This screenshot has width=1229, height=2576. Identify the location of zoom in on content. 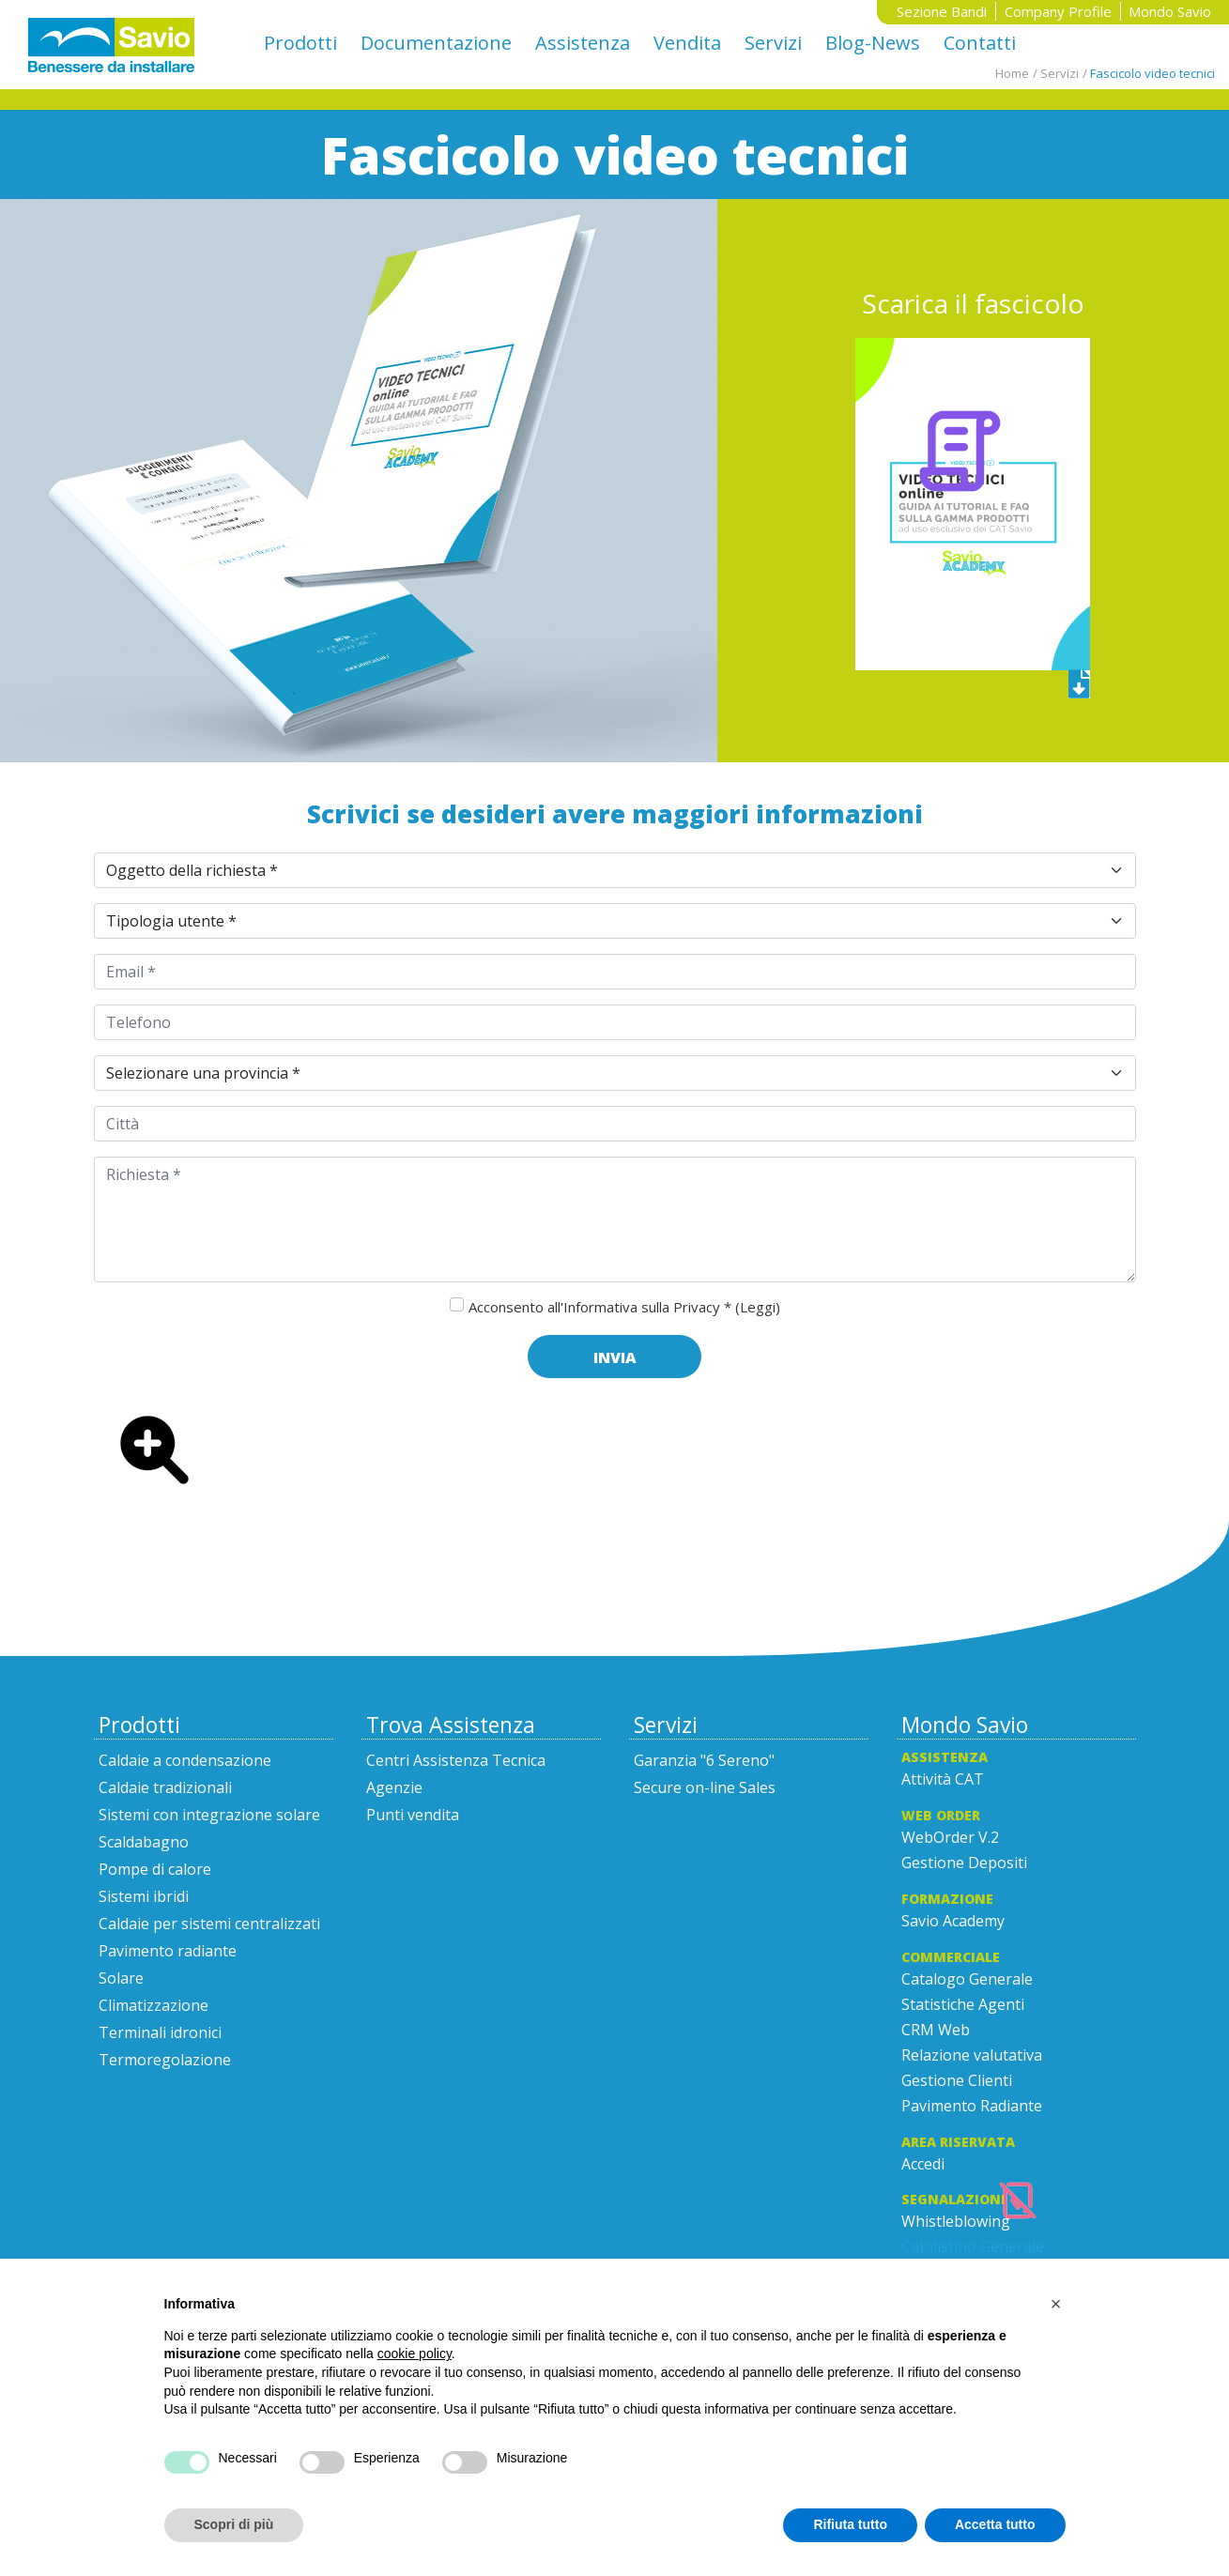
(154, 1449).